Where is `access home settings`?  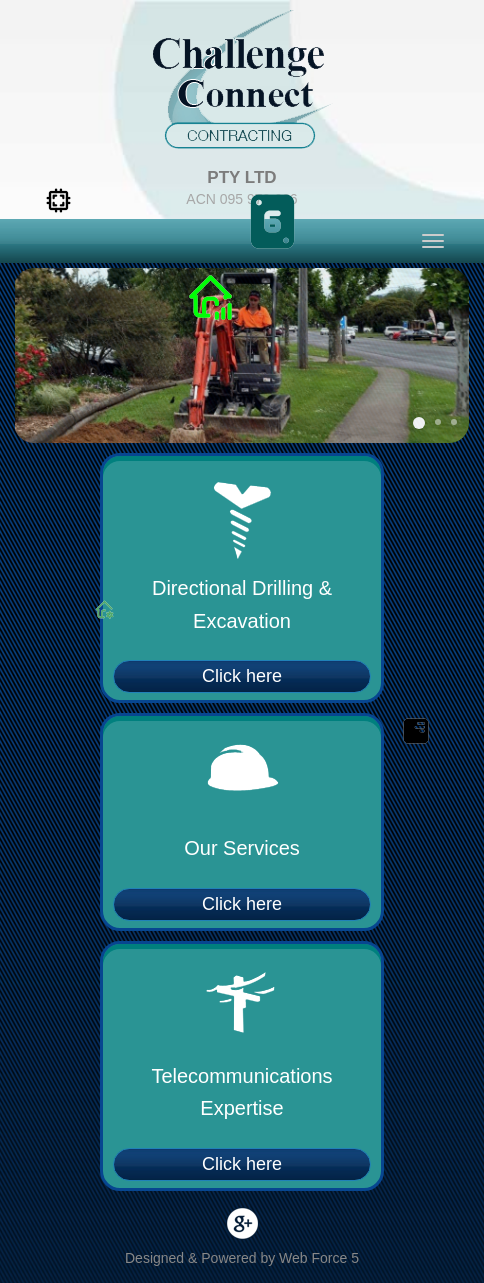 access home settings is located at coordinates (104, 609).